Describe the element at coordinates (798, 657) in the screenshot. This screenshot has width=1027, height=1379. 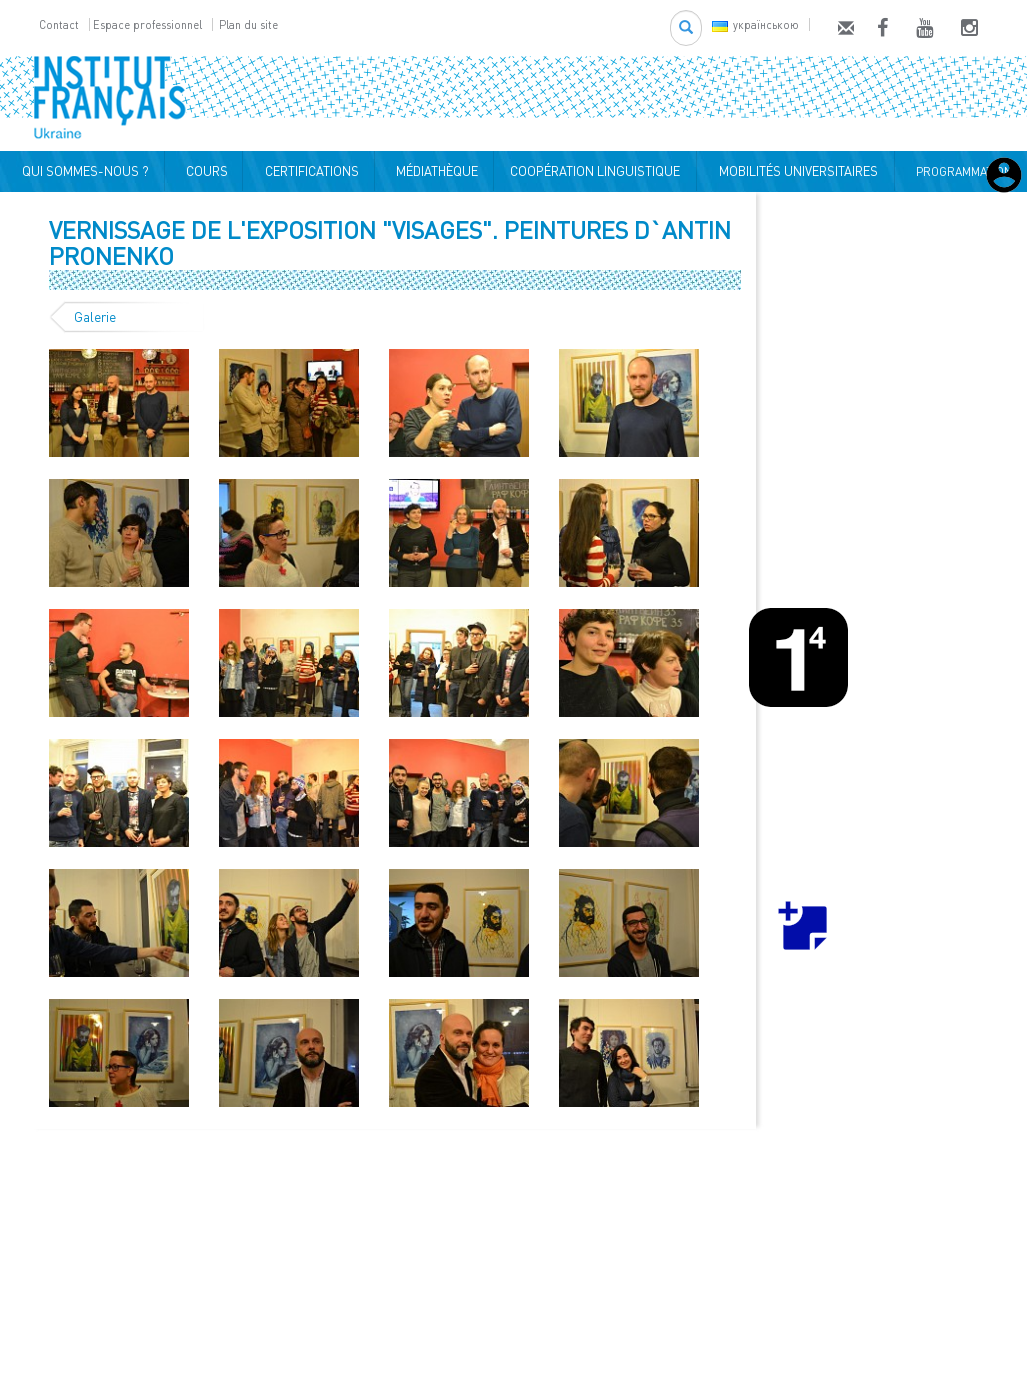
I see `open cloudflare 1.1.1.1 dns app` at that location.